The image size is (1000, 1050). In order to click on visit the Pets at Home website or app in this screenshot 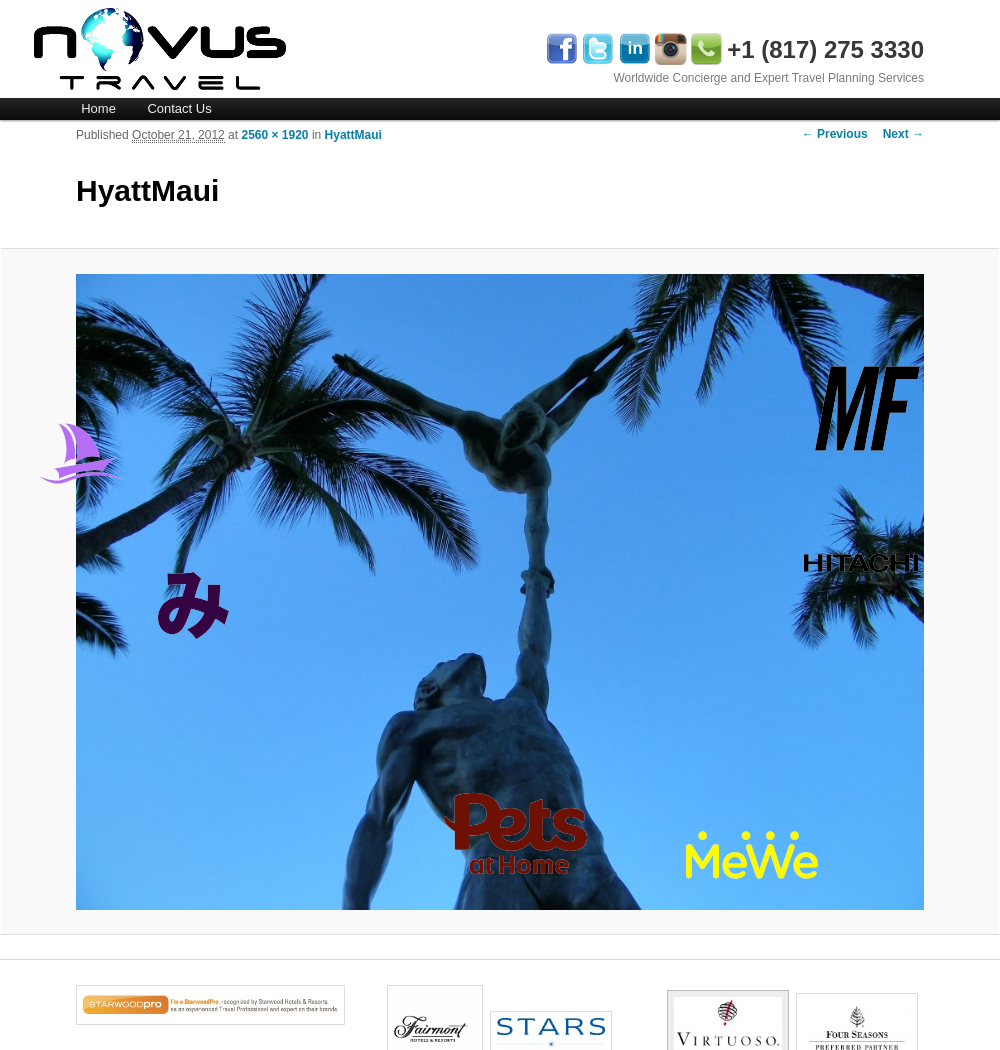, I will do `click(515, 833)`.